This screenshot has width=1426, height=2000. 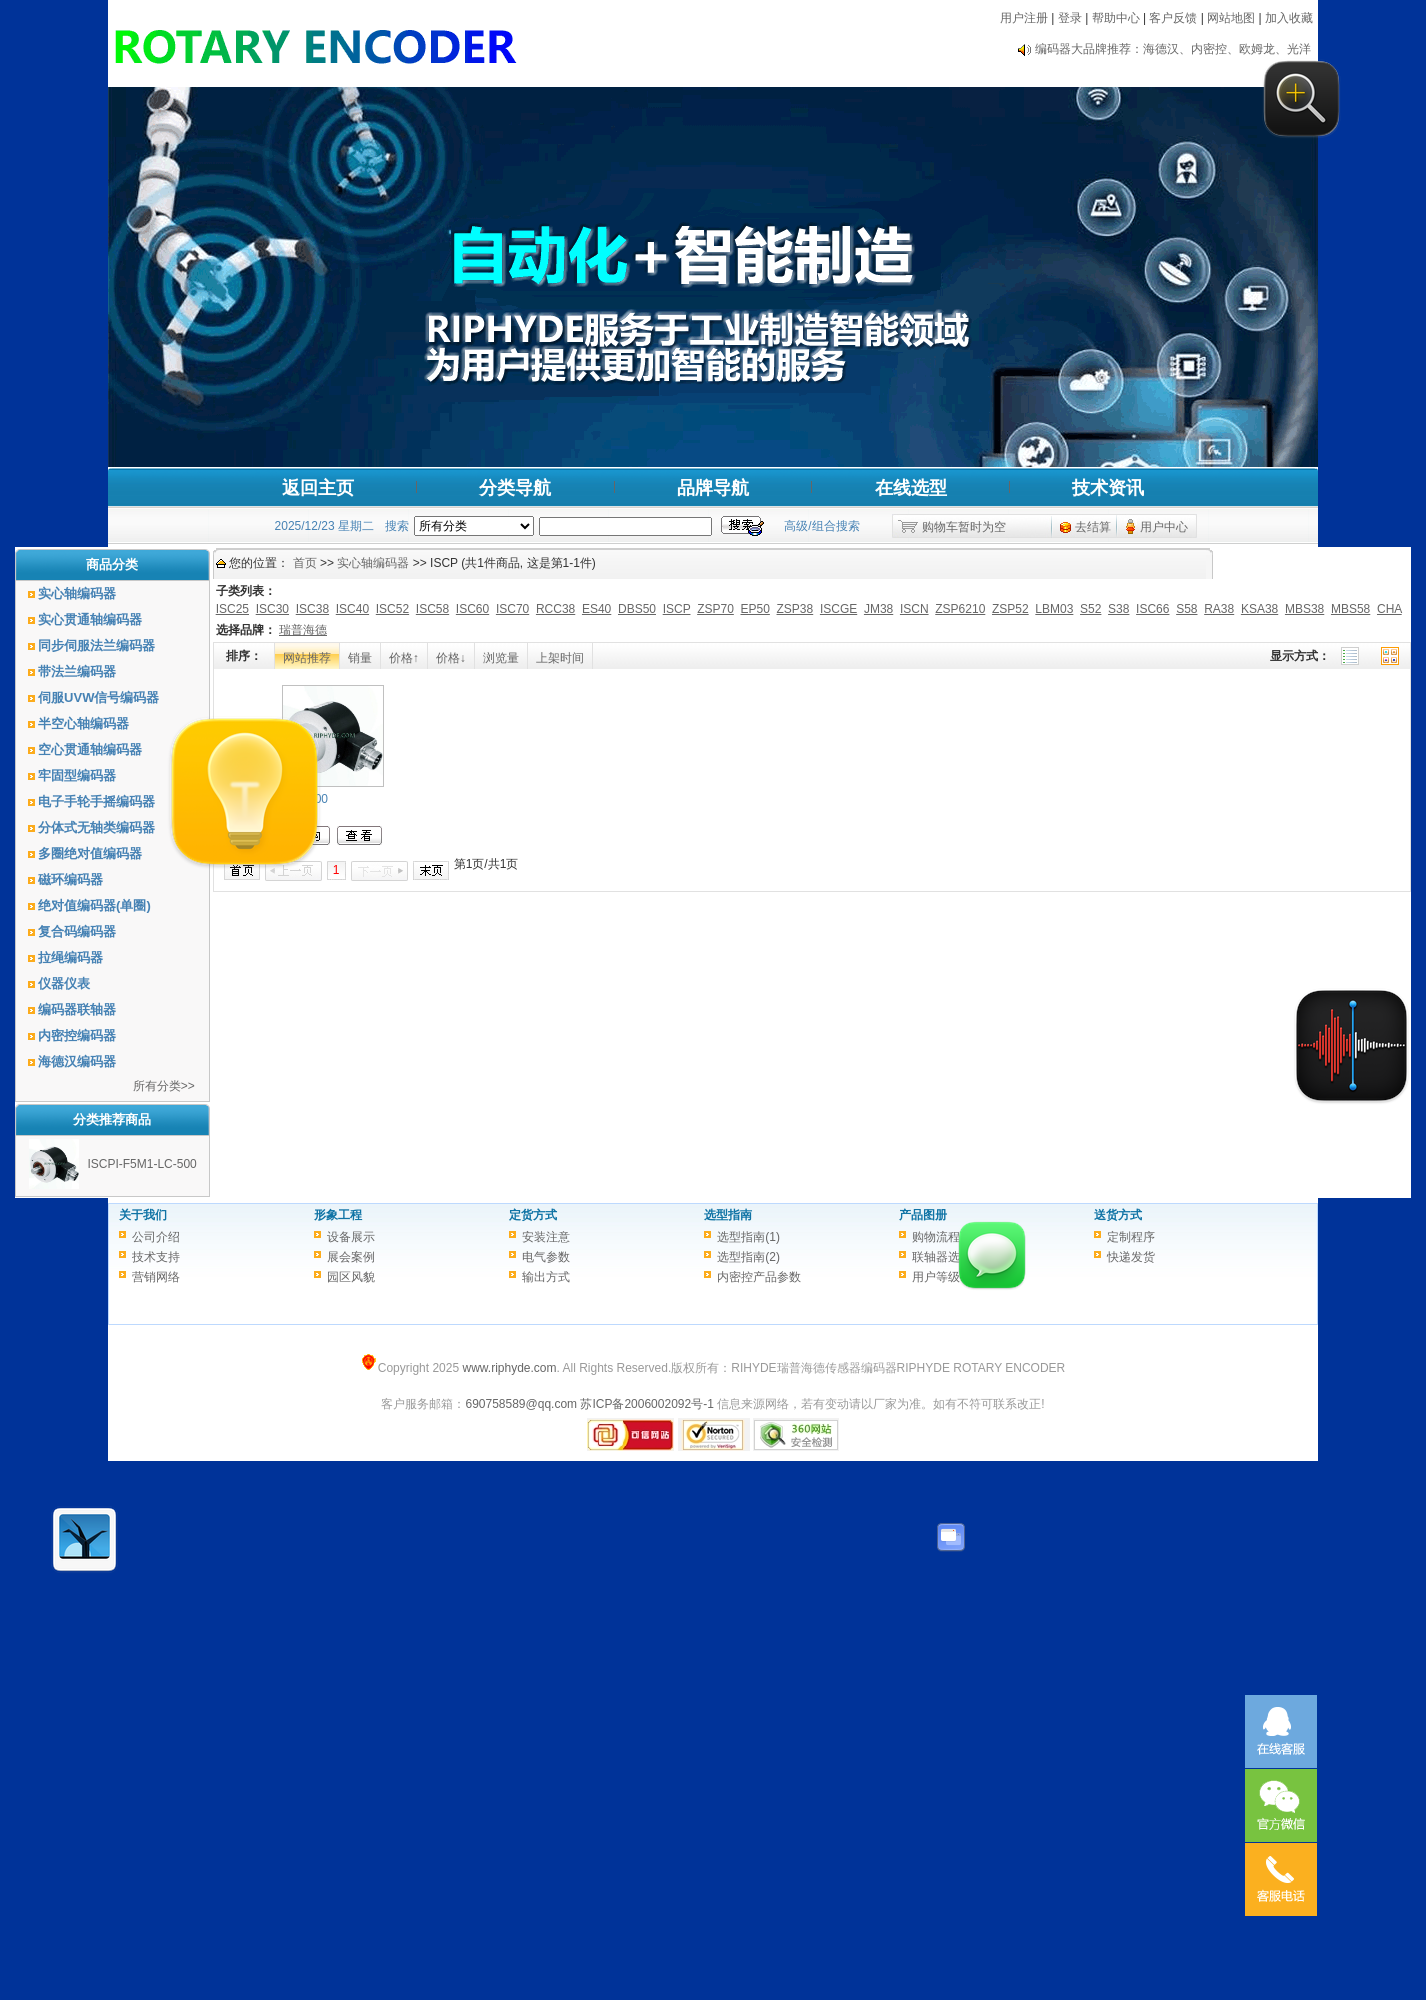 What do you see at coordinates (244, 791) in the screenshot?
I see `open the Tips app for helpful hints and tutorials` at bounding box center [244, 791].